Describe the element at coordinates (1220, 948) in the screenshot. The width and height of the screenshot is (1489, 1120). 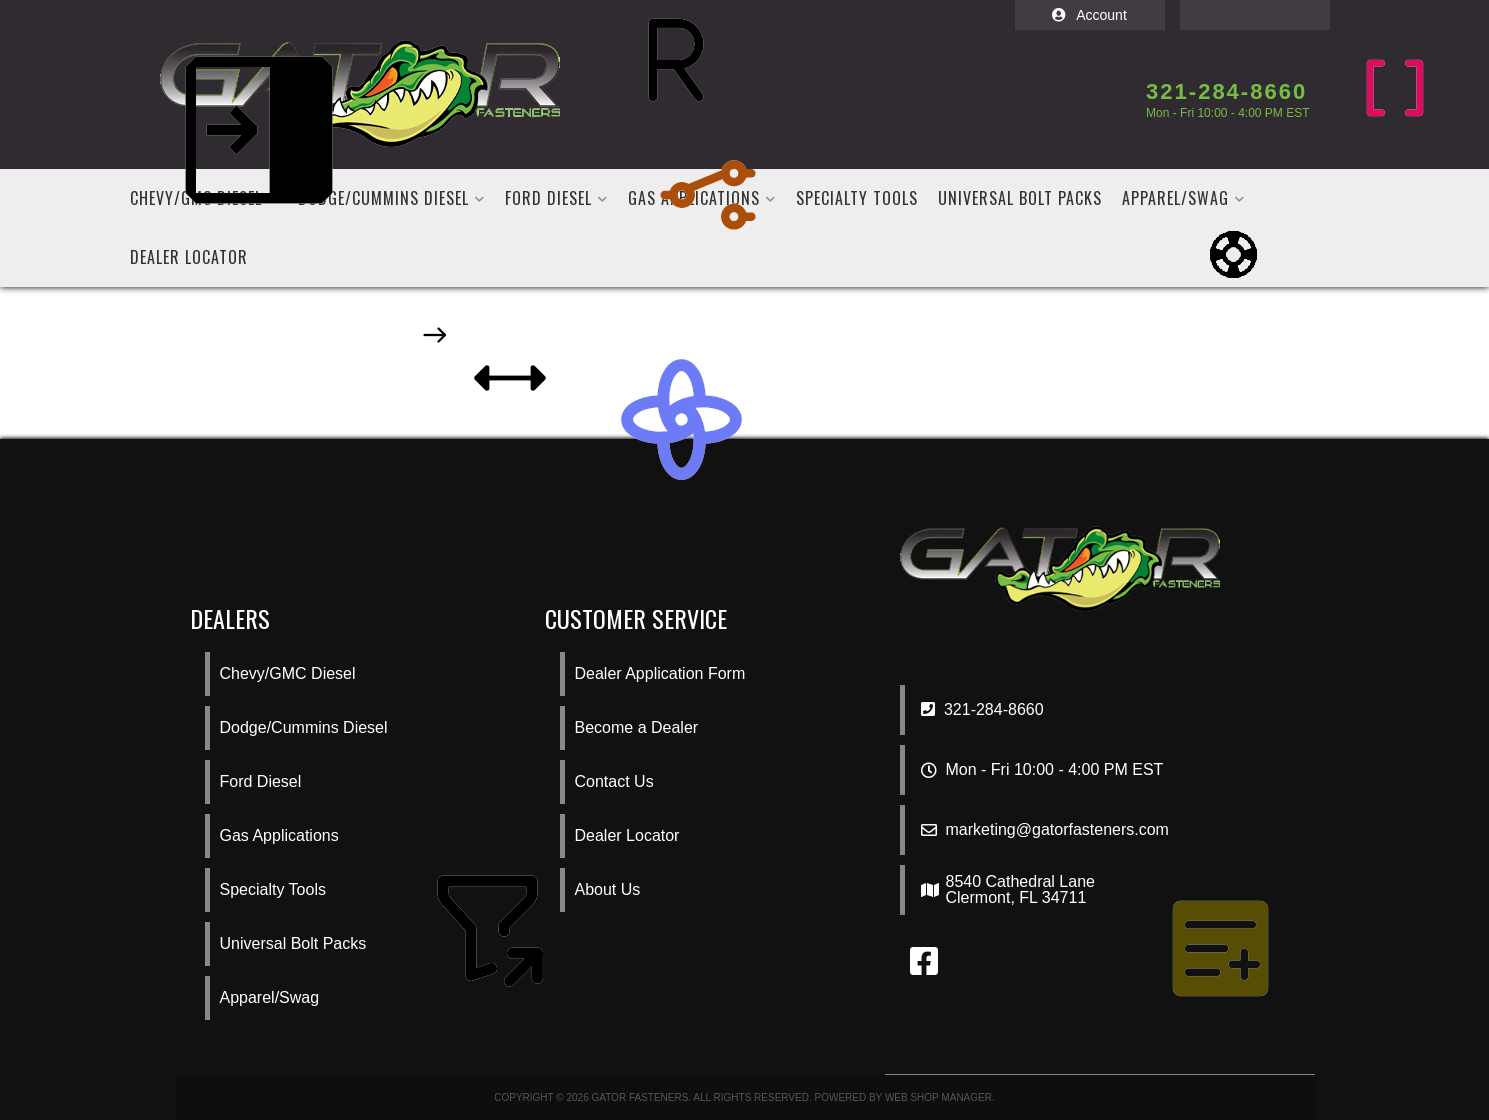
I see `add a new item to the list` at that location.